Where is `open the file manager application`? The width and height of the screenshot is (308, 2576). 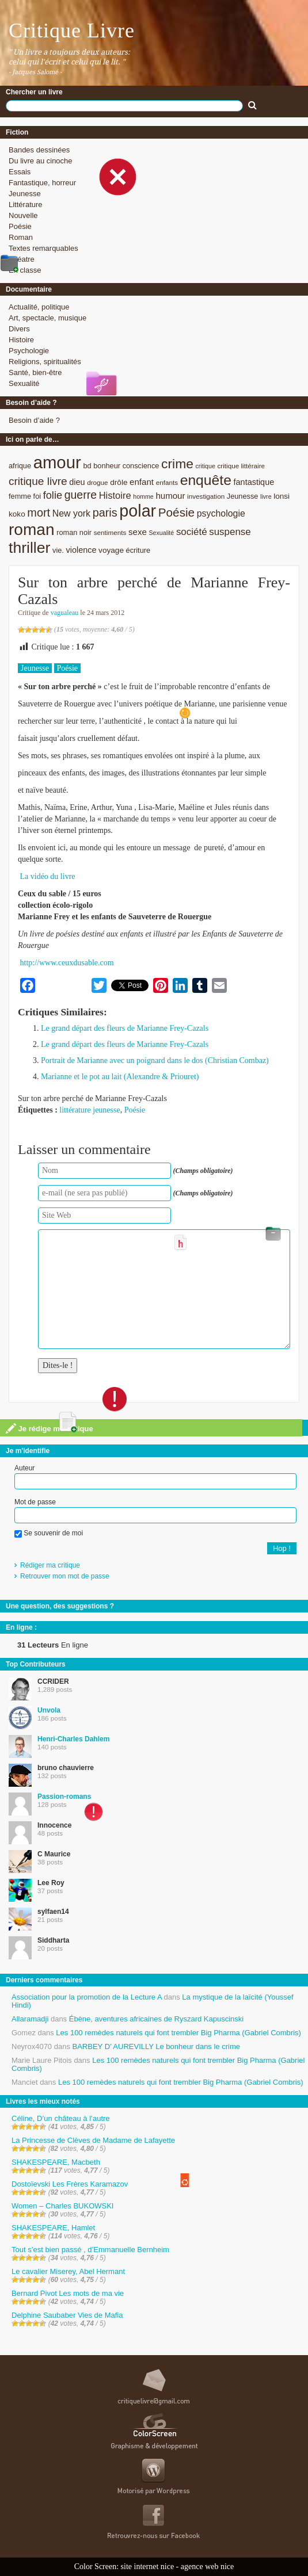 open the file manager application is located at coordinates (273, 1233).